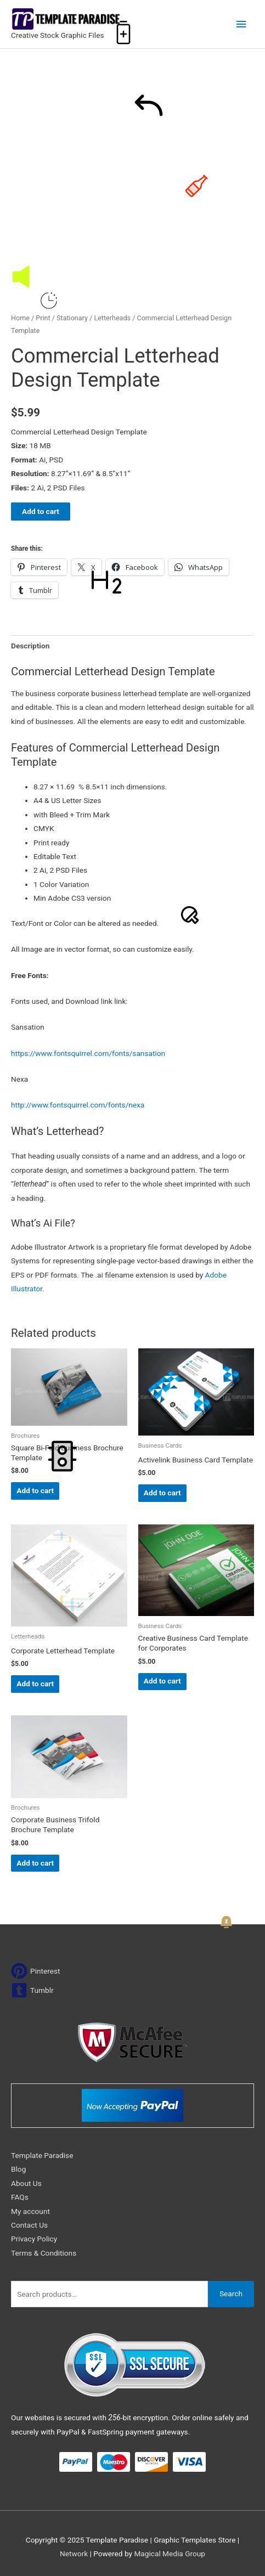 The image size is (265, 2576). I want to click on mute or unmute audio, so click(22, 276).